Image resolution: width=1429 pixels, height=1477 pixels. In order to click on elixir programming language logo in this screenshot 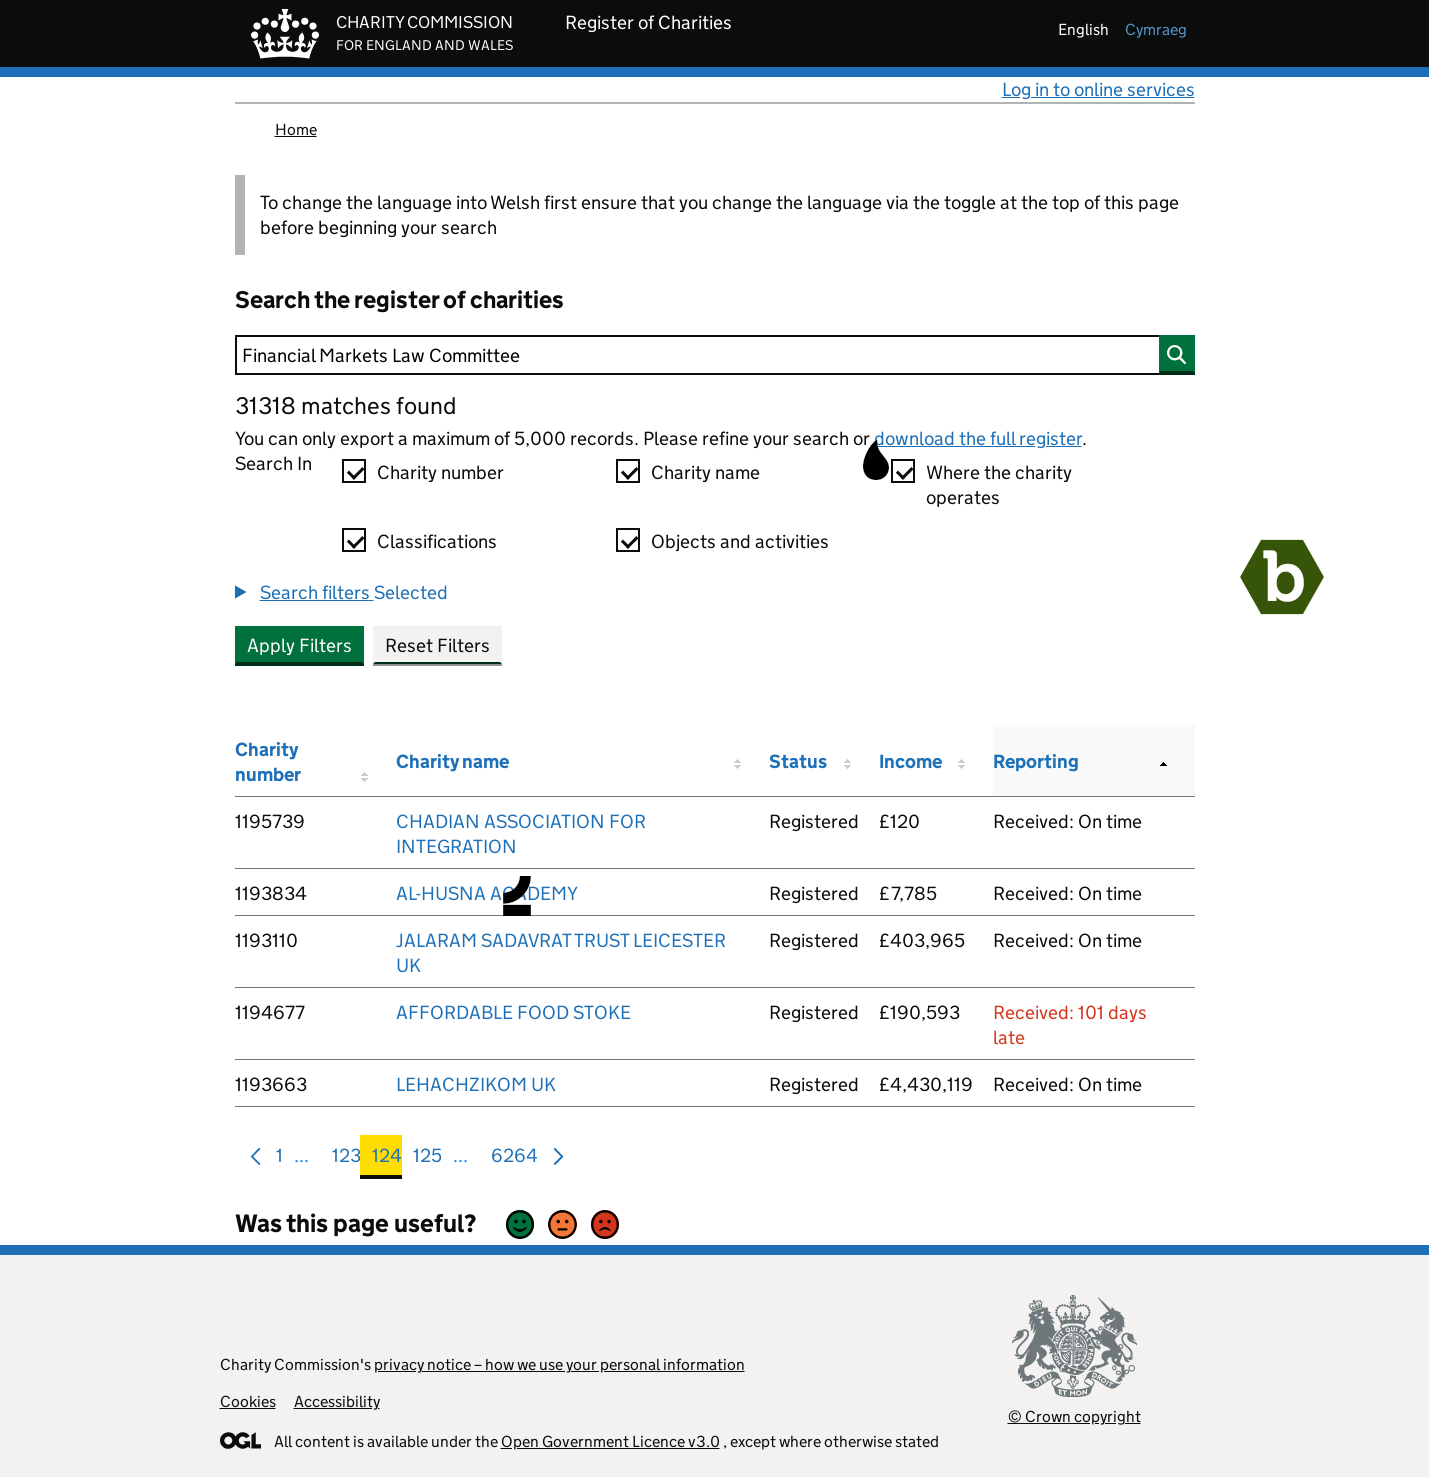, I will do `click(876, 460)`.